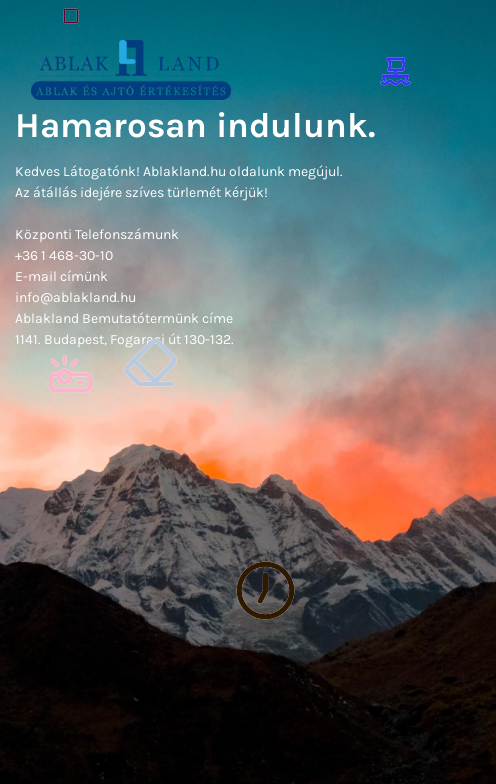 This screenshot has height=784, width=496. I want to click on view current time, so click(265, 590).